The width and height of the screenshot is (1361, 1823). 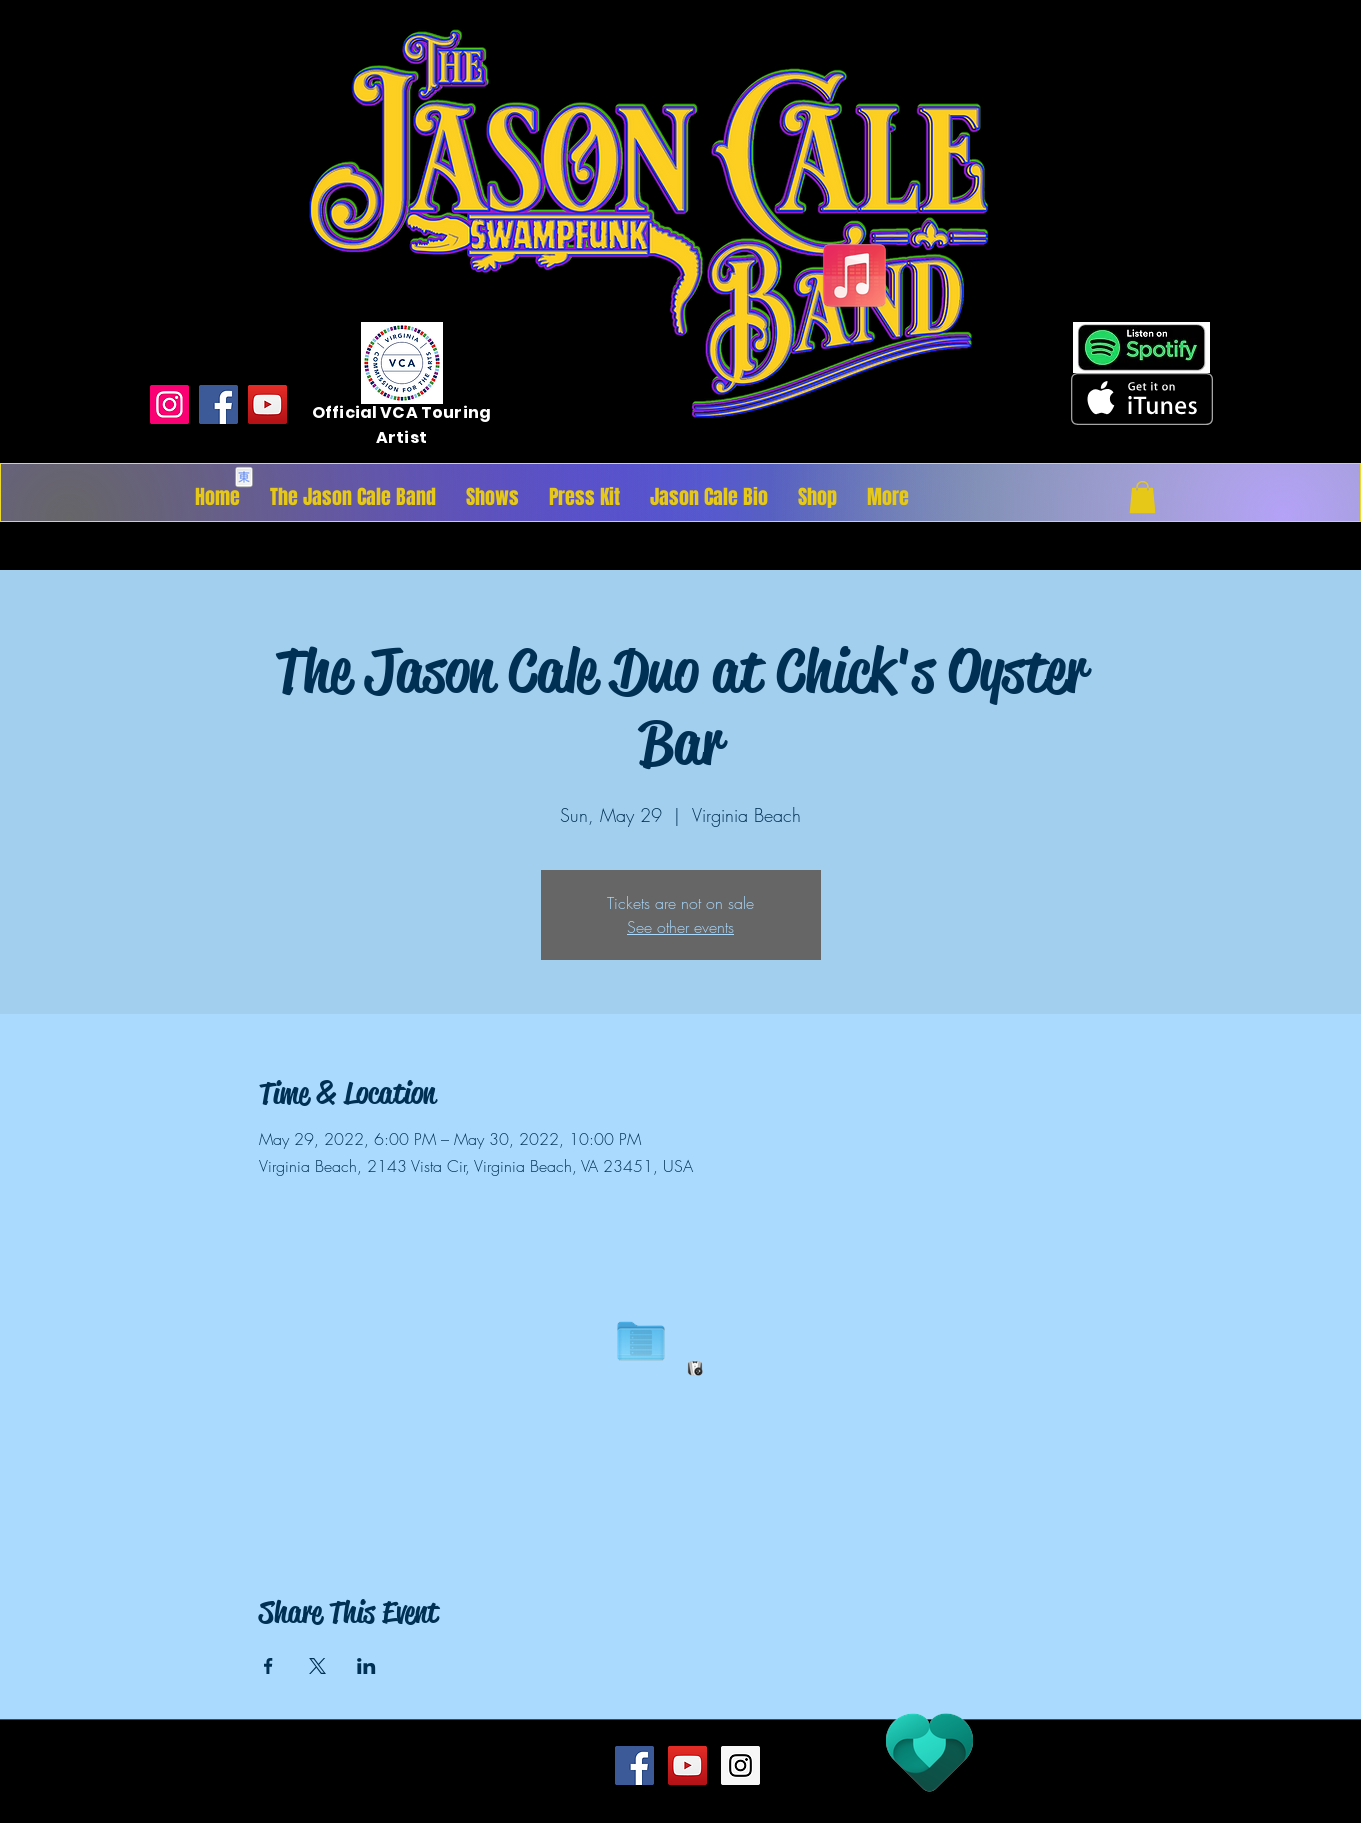 What do you see at coordinates (695, 1368) in the screenshot?
I see `customize plasma desktop theme settings` at bounding box center [695, 1368].